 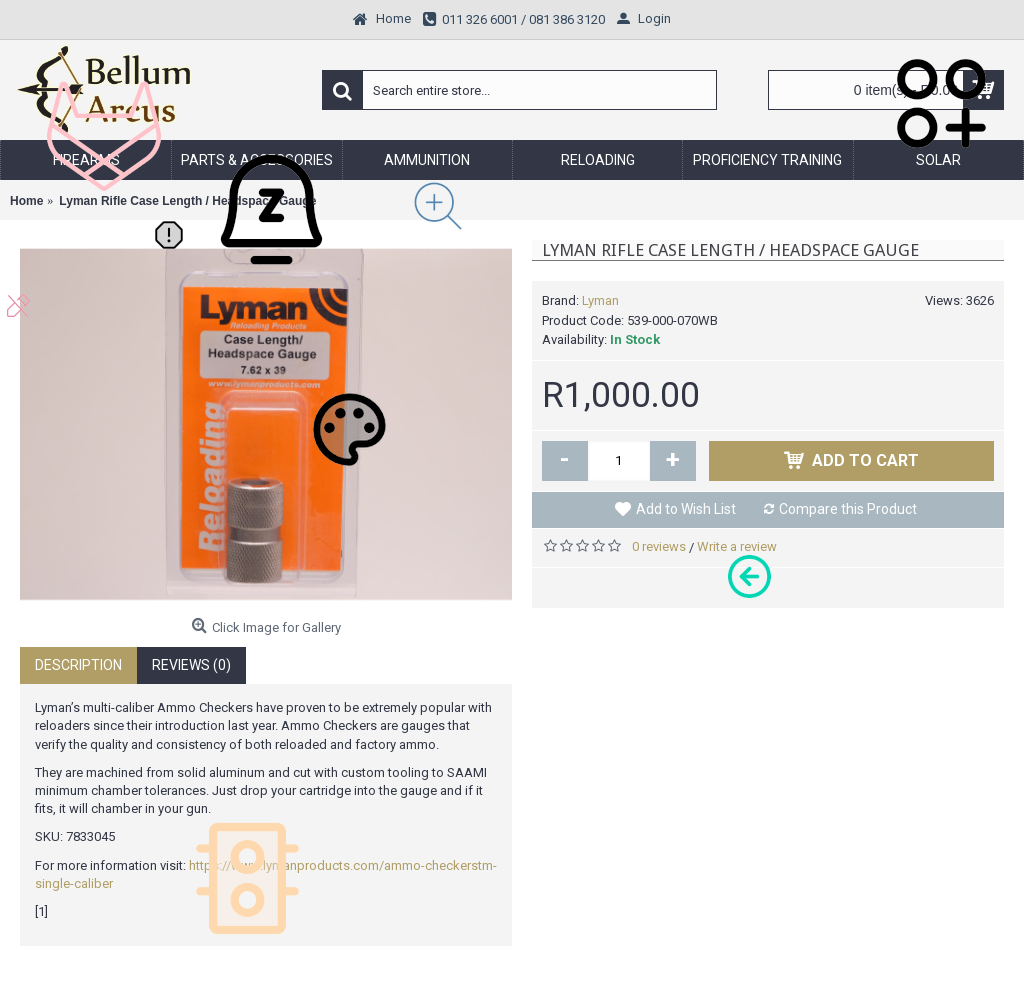 What do you see at coordinates (18, 306) in the screenshot?
I see `editing is disabled` at bounding box center [18, 306].